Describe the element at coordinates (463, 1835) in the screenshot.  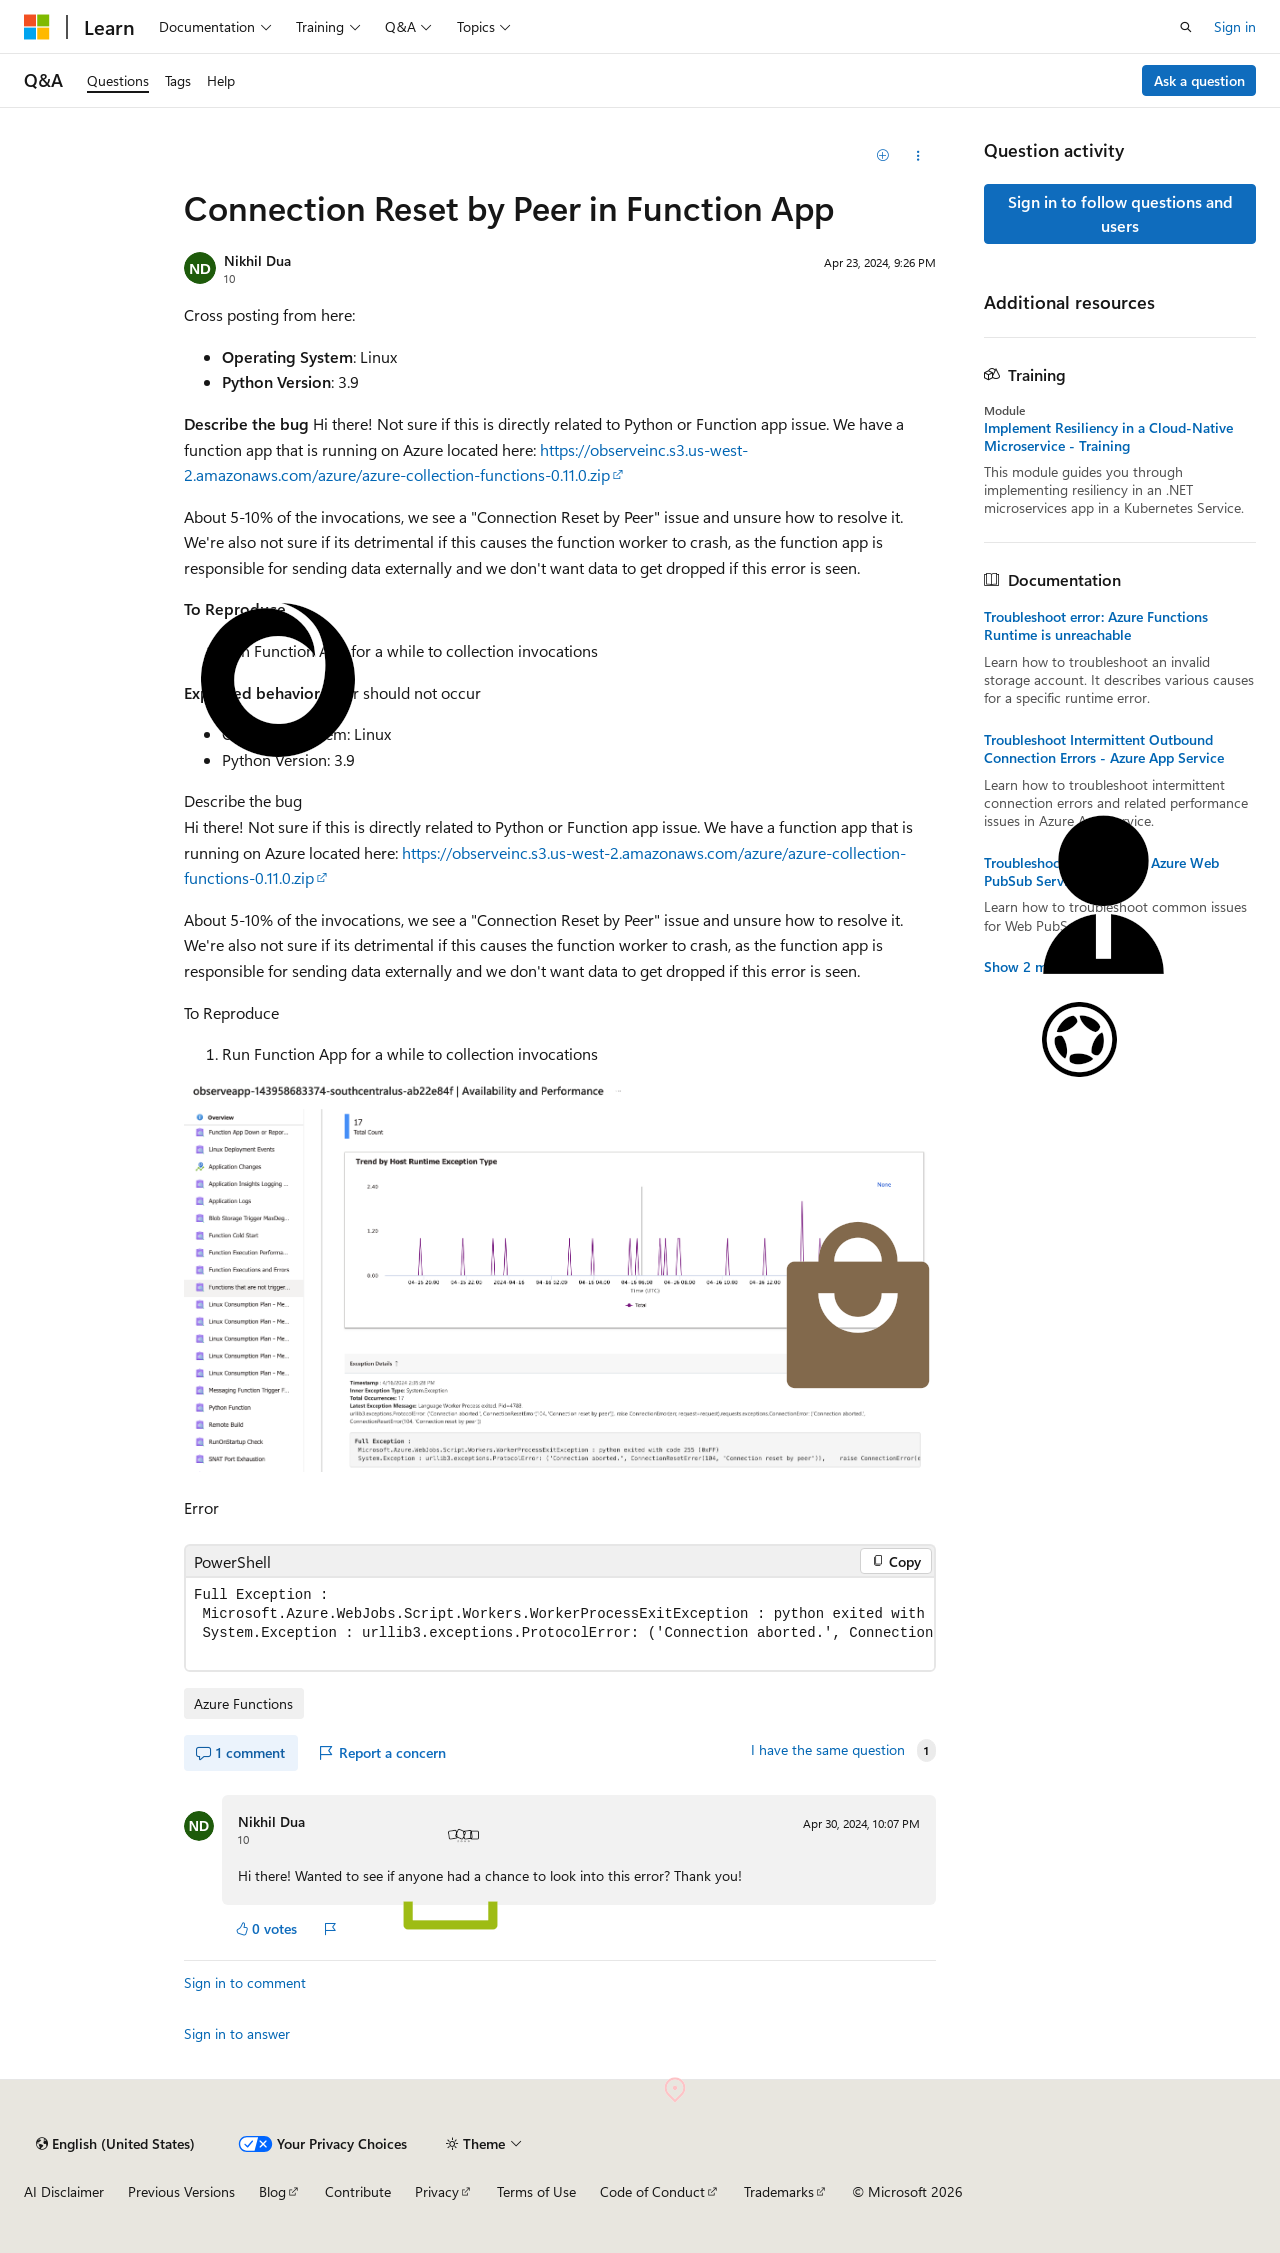
I see `open zoho app or service` at that location.